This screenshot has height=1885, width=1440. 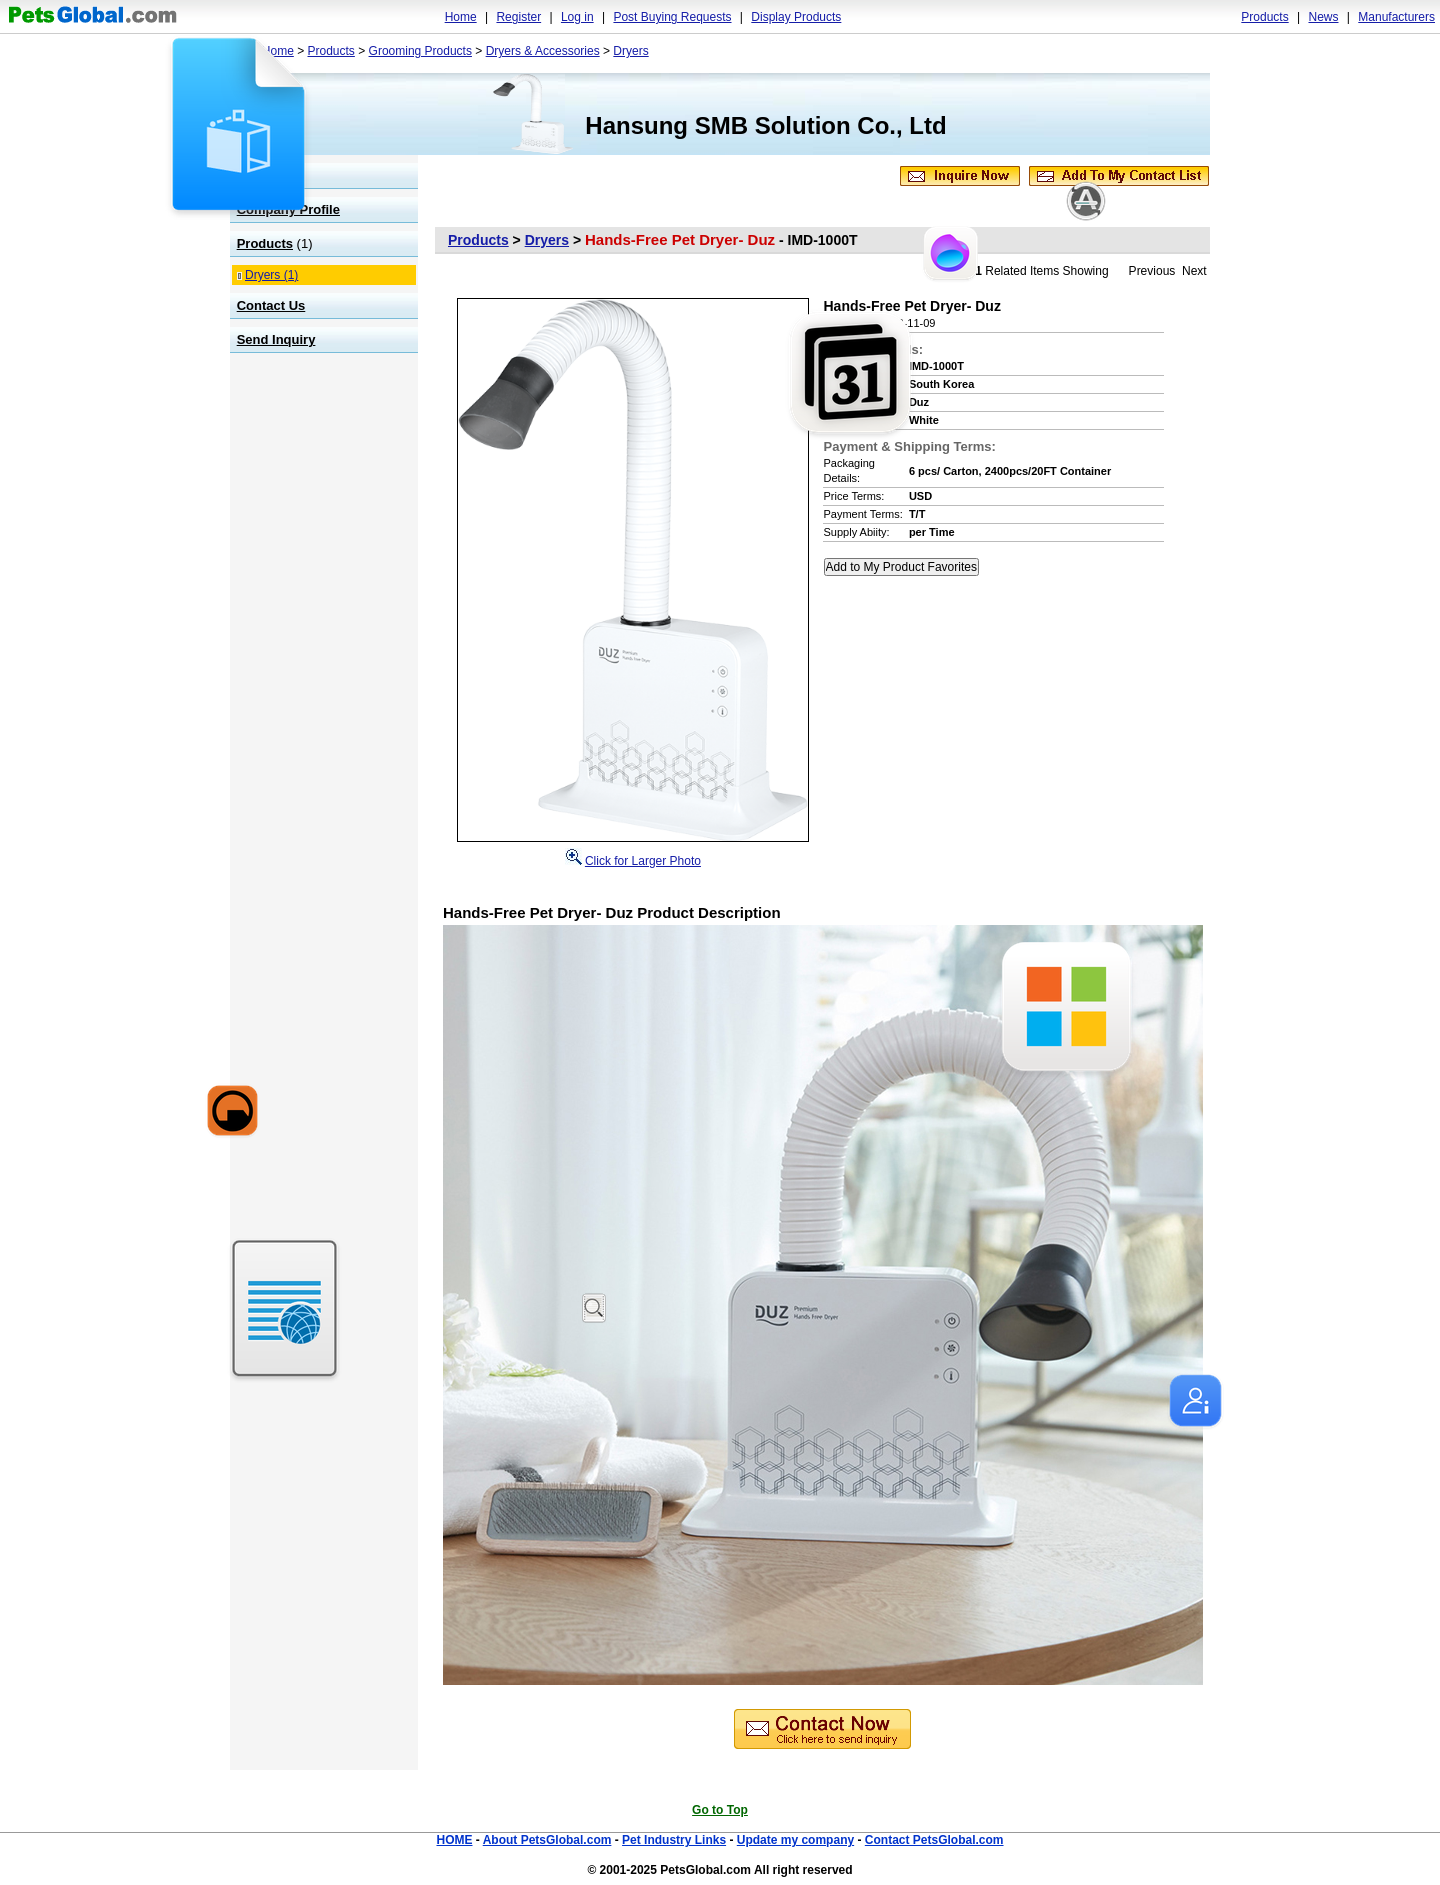 I want to click on open the MSN app, so click(x=1066, y=1006).